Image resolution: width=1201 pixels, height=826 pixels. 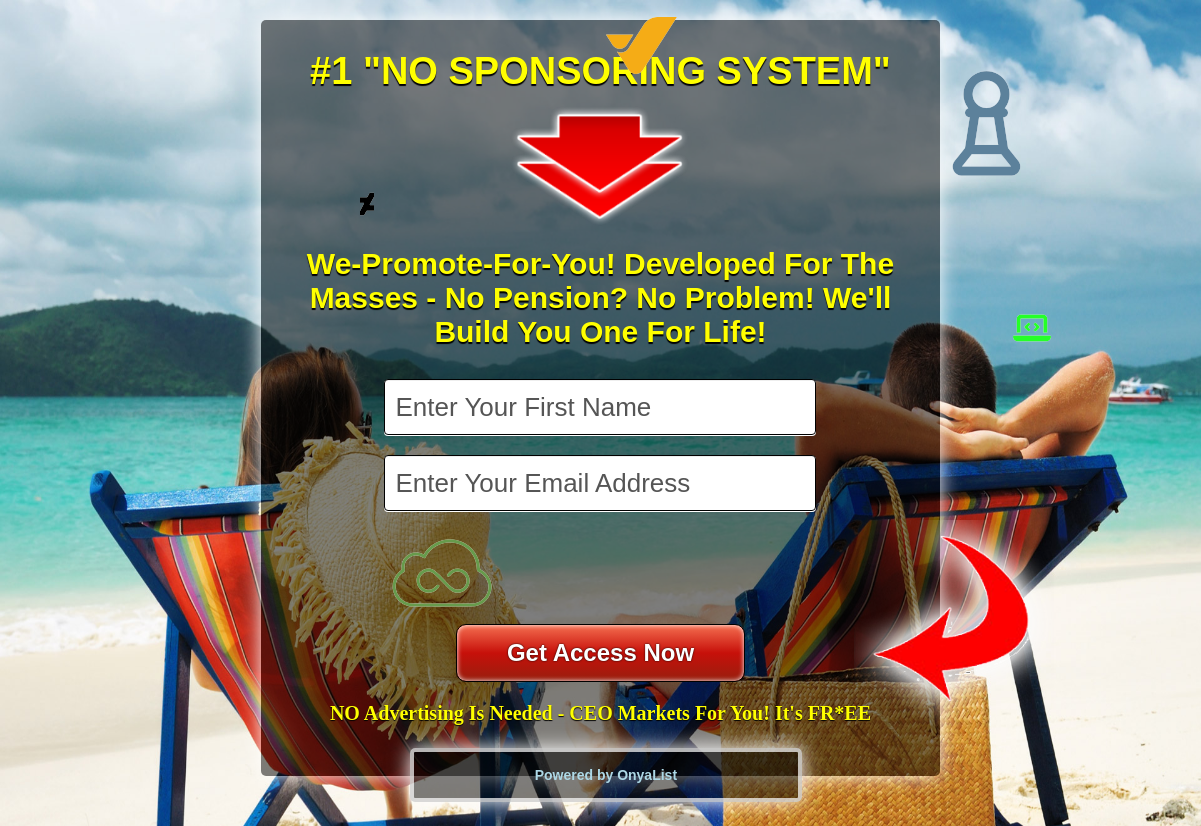 What do you see at coordinates (641, 45) in the screenshot?
I see `voip.ms logo` at bounding box center [641, 45].